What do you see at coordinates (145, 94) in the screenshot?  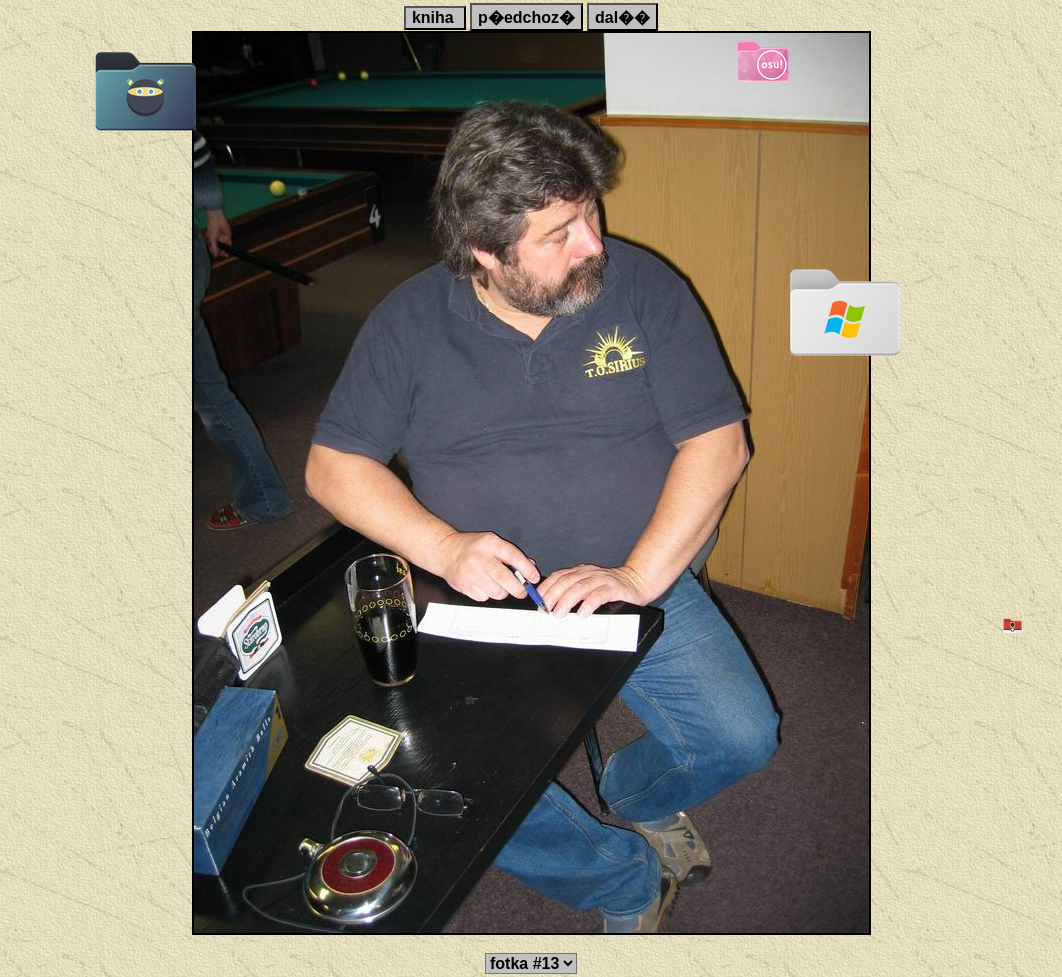 I see `open ninja download manager folder` at bounding box center [145, 94].